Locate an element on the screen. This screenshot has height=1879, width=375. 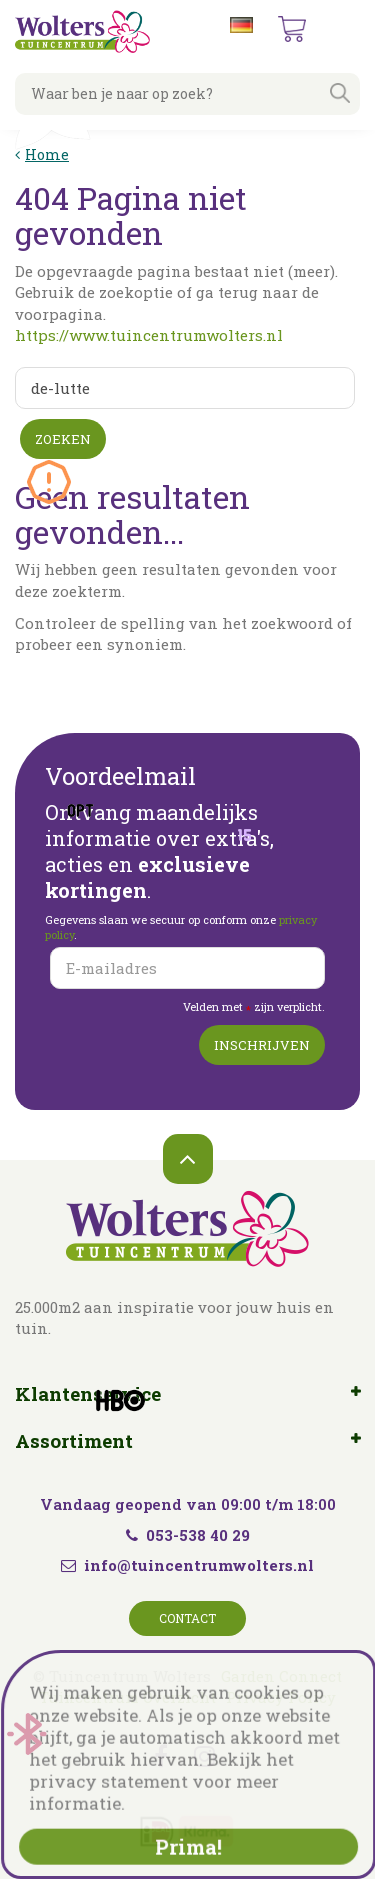
indicates an active bluetooth connection is located at coordinates (28, 1734).